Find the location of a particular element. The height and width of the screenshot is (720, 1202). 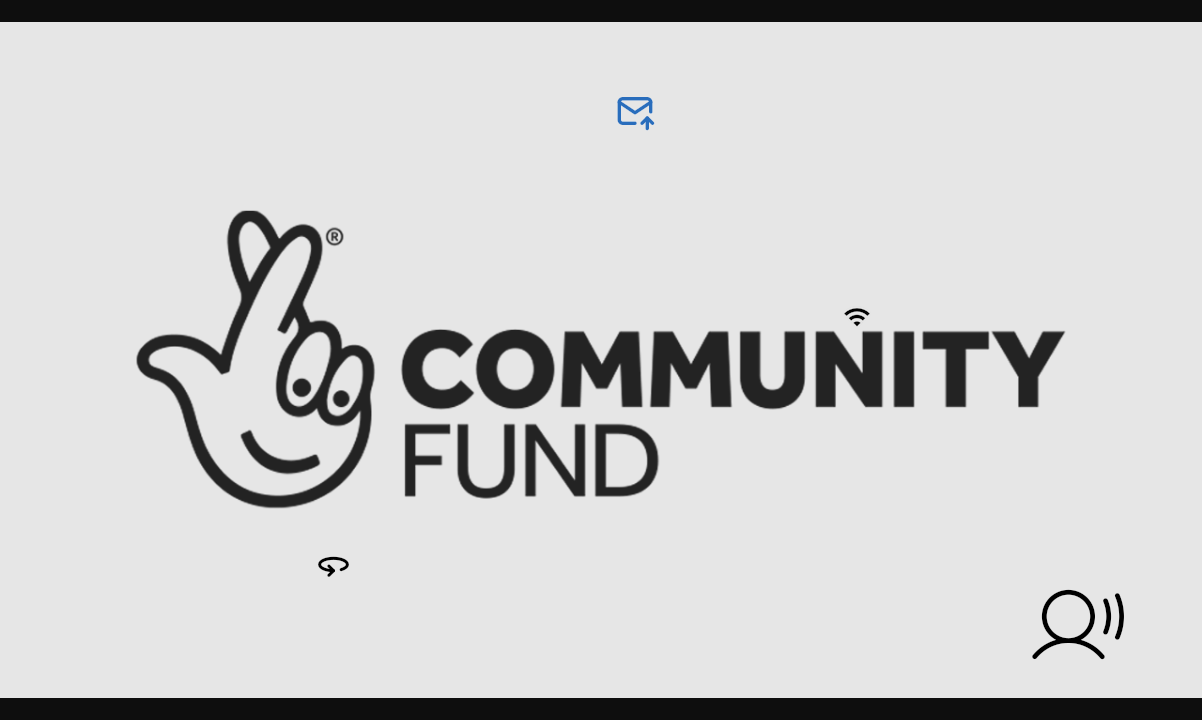

upload or send an email is located at coordinates (635, 111).